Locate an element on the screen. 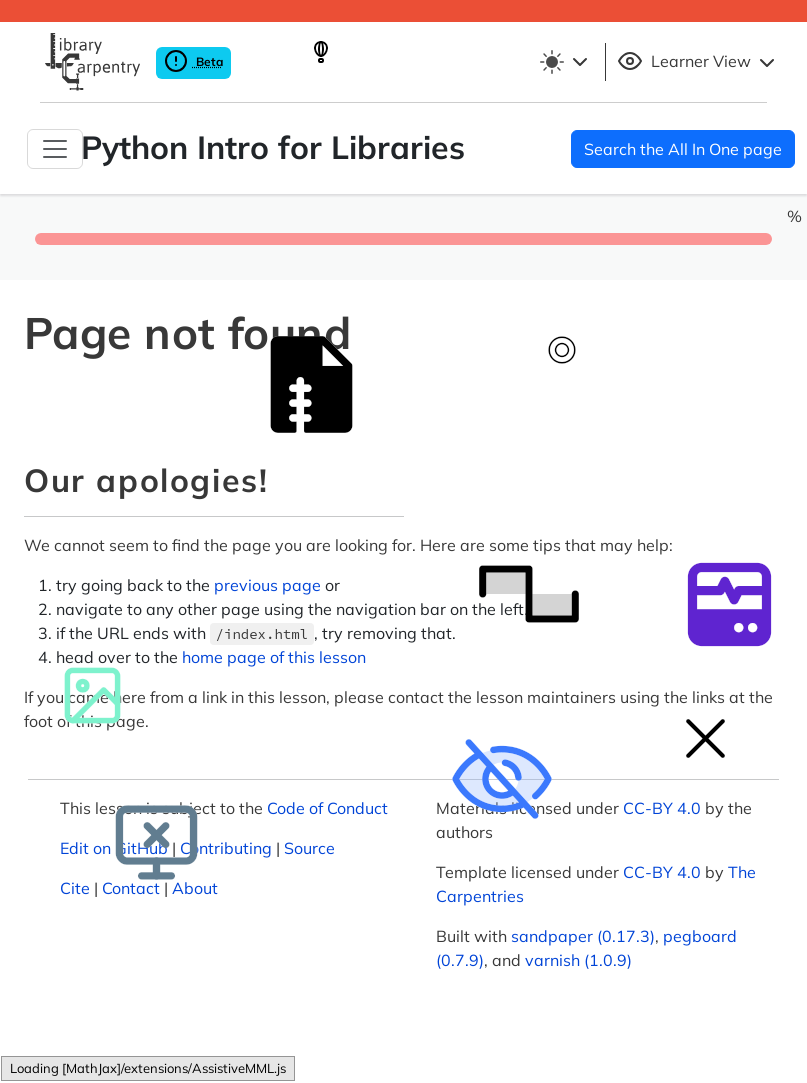  view heart rate or vital signs monitor is located at coordinates (729, 604).